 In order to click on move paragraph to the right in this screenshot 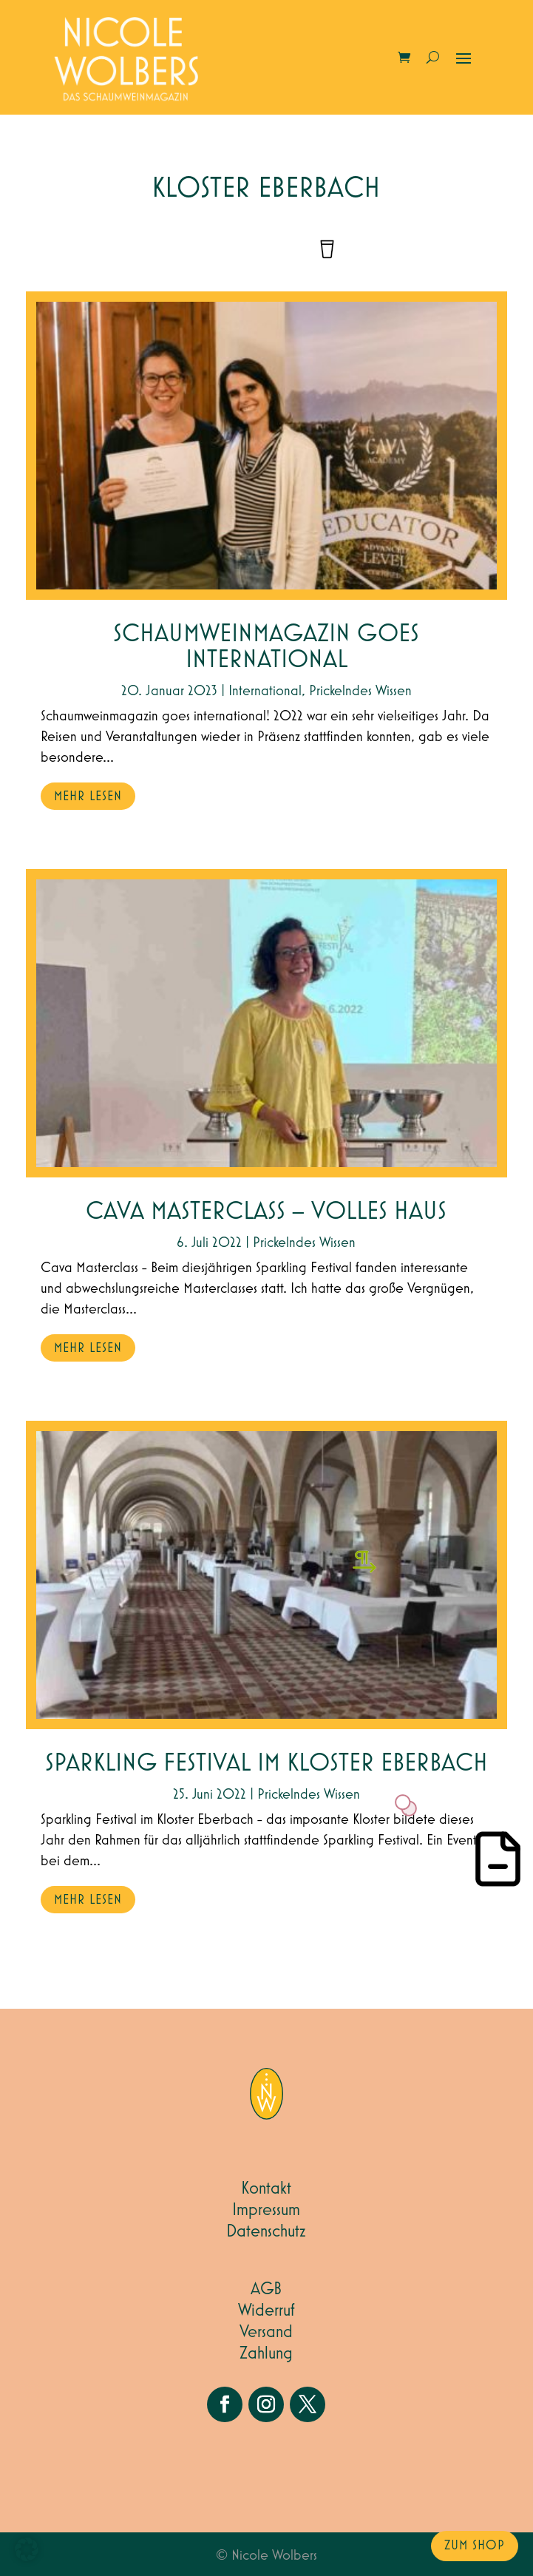, I will do `click(364, 1561)`.